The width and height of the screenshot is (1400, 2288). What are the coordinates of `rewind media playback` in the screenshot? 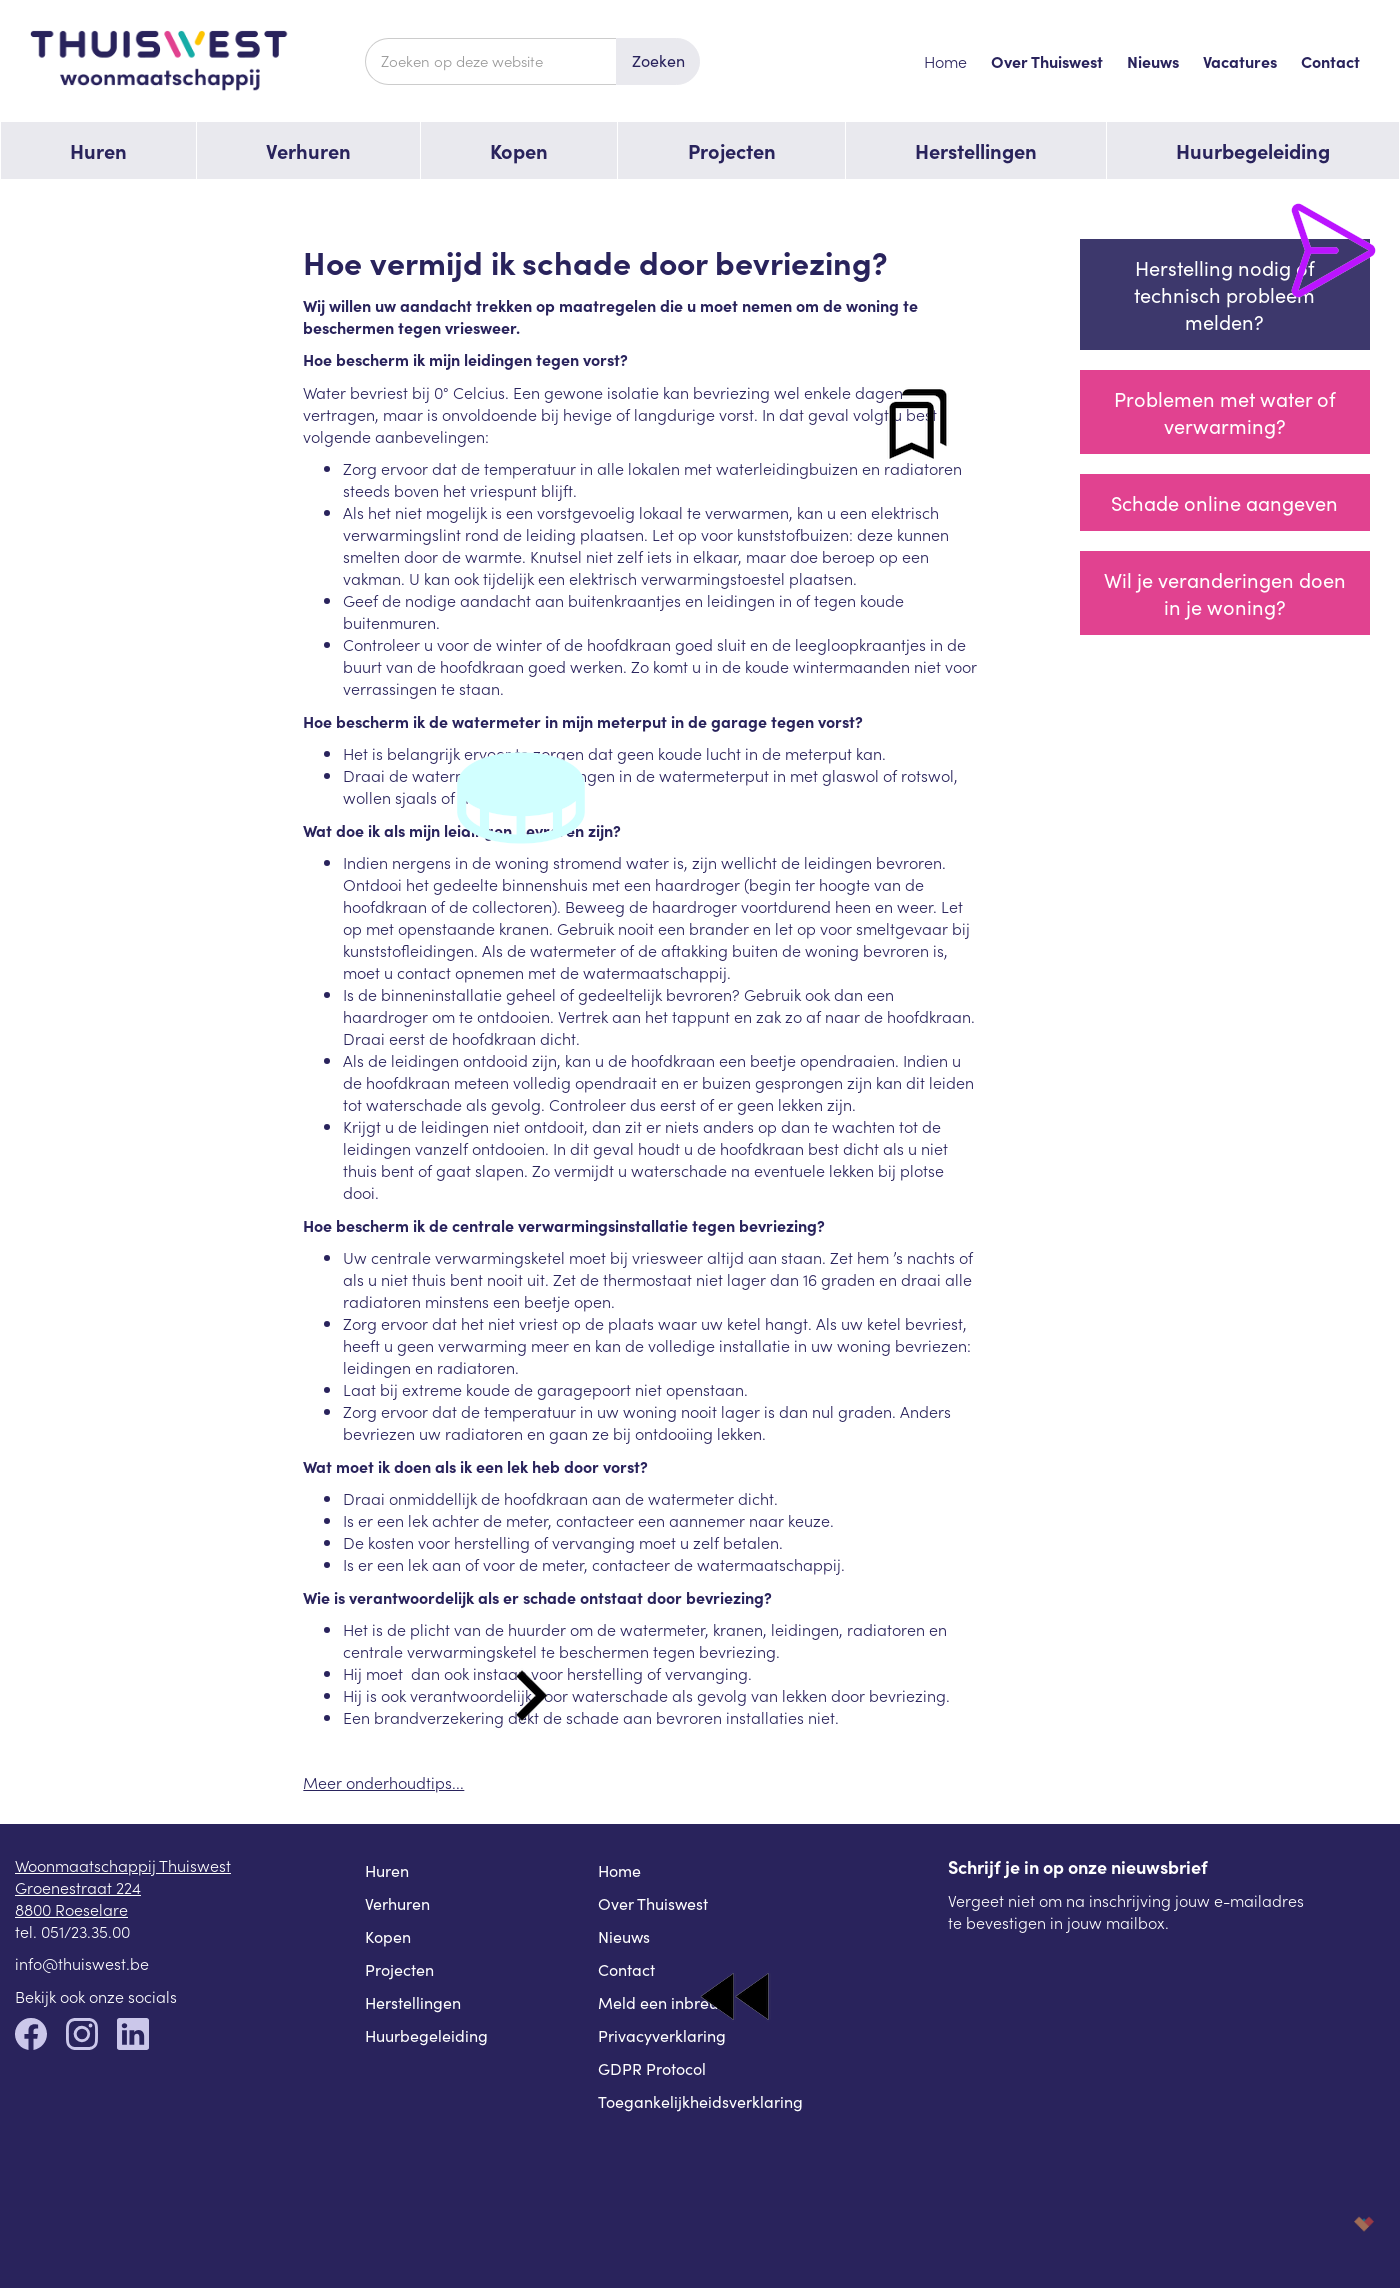 It's located at (737, 1996).